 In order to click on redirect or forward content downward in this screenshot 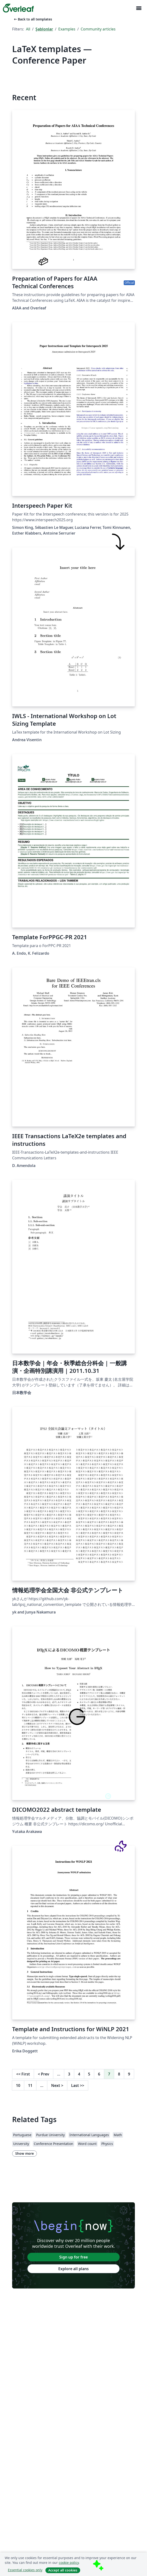, I will do `click(118, 542)`.